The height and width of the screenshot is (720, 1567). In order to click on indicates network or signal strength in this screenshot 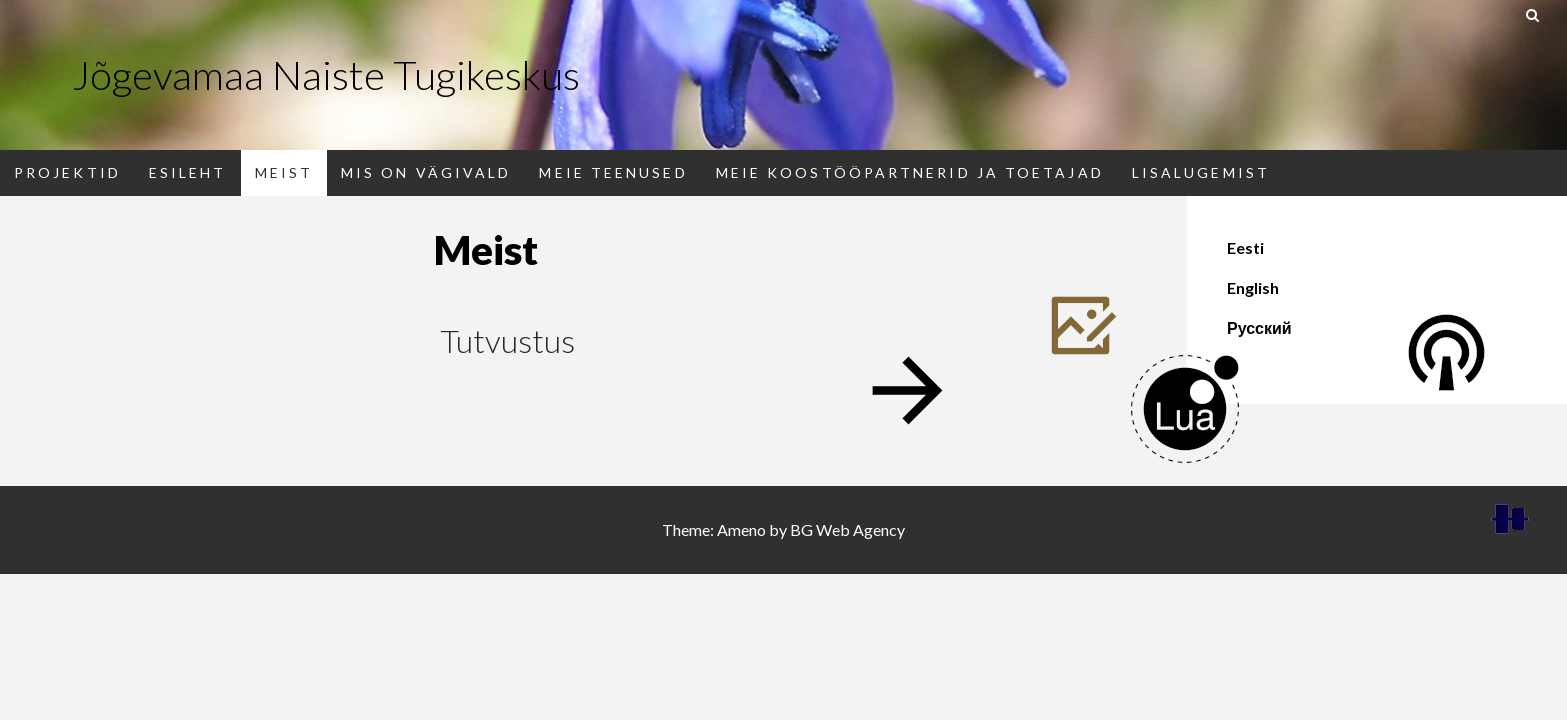, I will do `click(1446, 352)`.